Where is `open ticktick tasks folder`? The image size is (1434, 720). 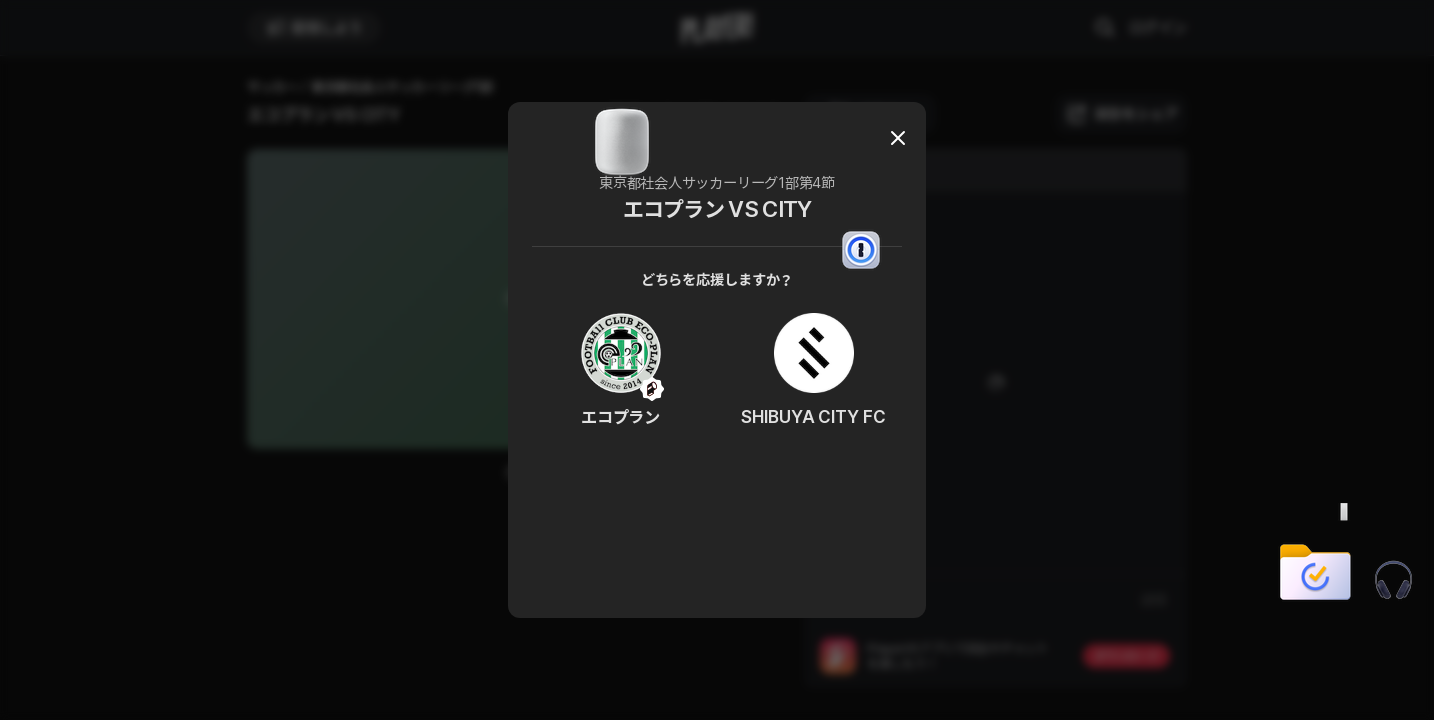
open ticktick tasks folder is located at coordinates (1315, 574).